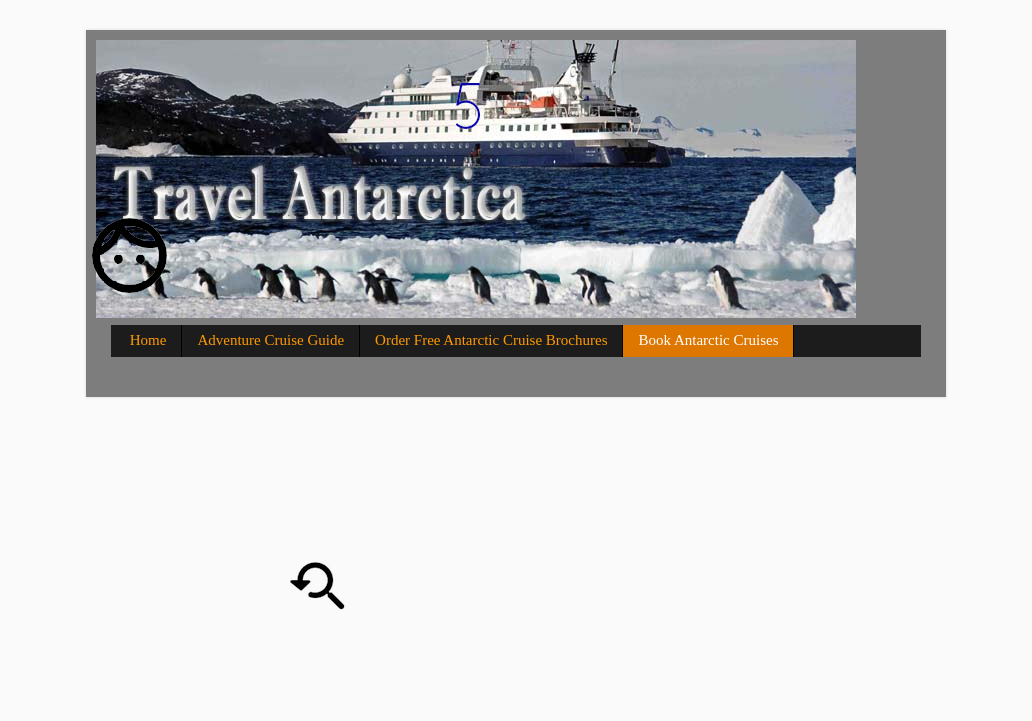 This screenshot has width=1032, height=721. What do you see at coordinates (468, 106) in the screenshot?
I see `indicates the number five in a list or sequence` at bounding box center [468, 106].